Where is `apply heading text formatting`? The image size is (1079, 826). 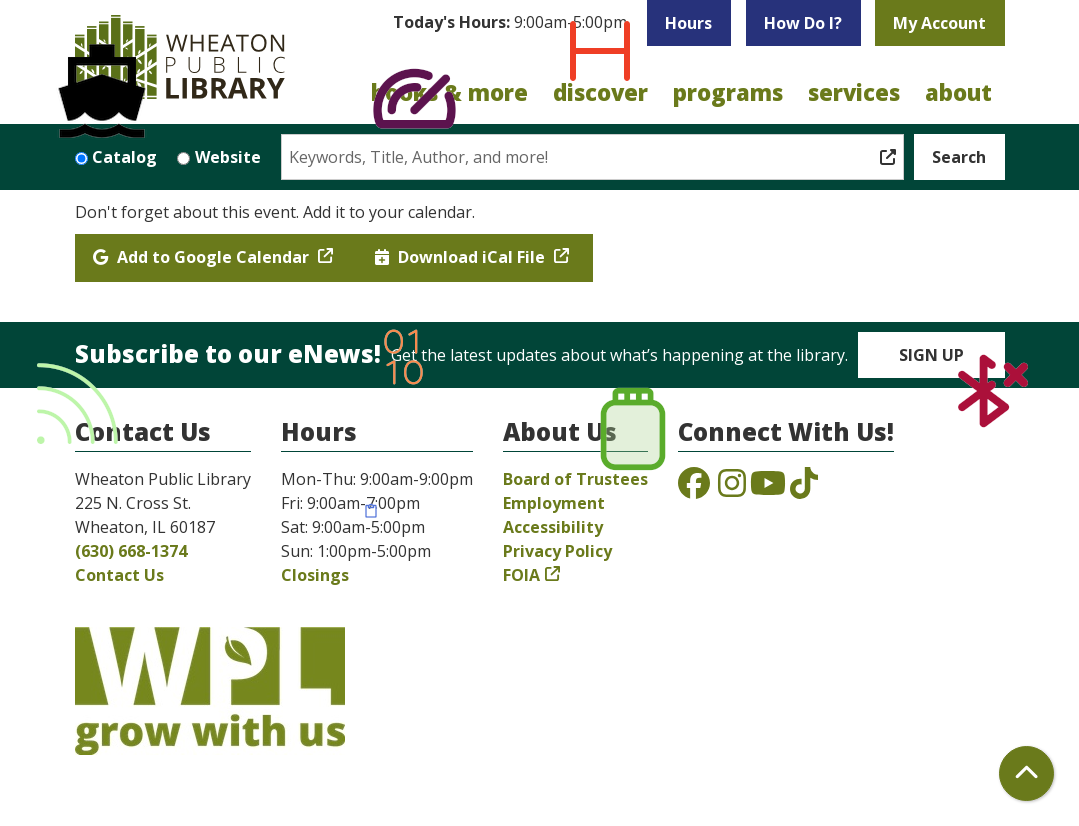 apply heading text formatting is located at coordinates (600, 51).